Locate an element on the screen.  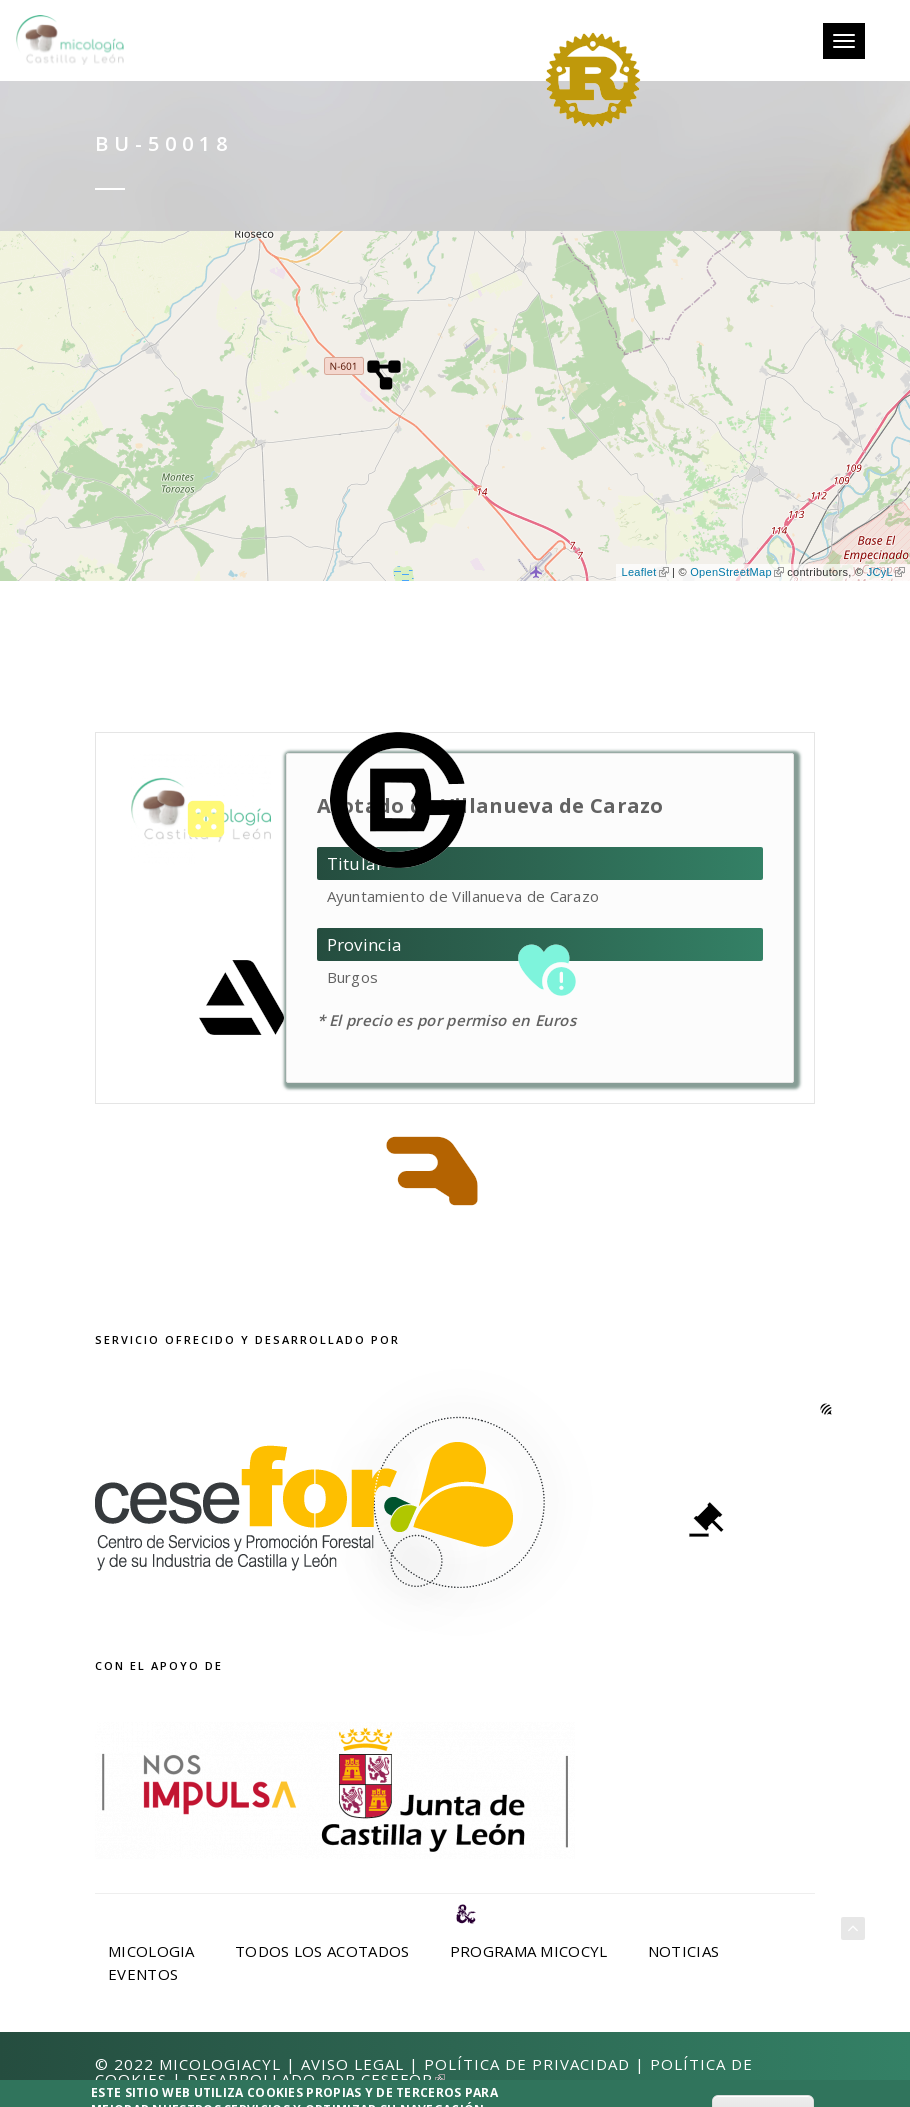
indicates a random or chance-based action is located at coordinates (206, 819).